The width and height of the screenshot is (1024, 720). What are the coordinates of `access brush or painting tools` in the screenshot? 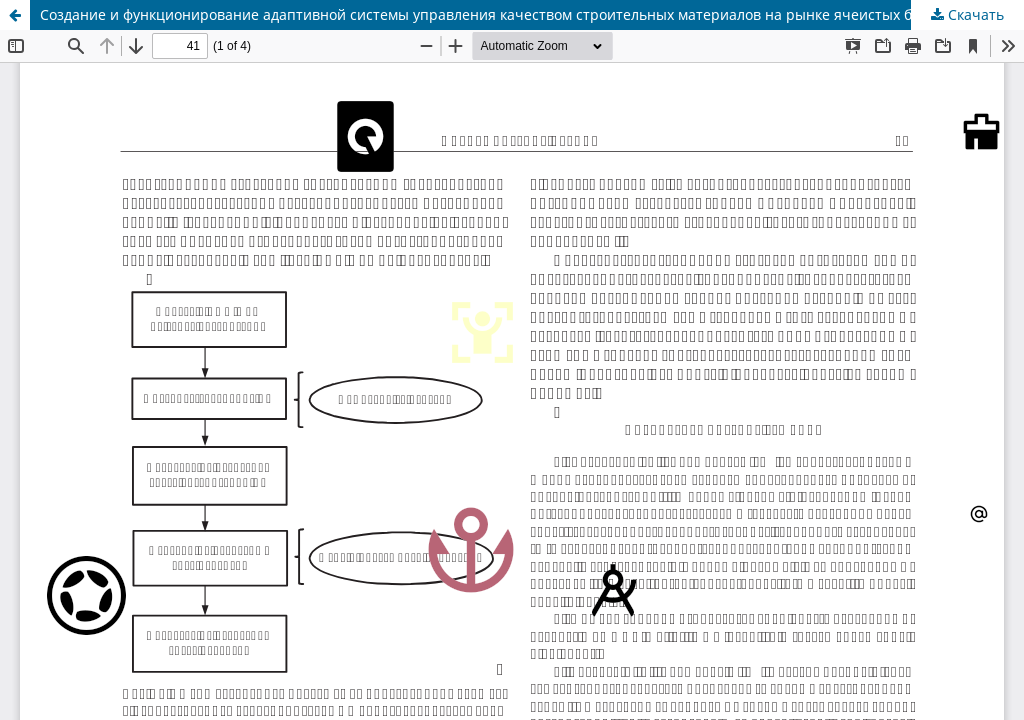 It's located at (981, 131).